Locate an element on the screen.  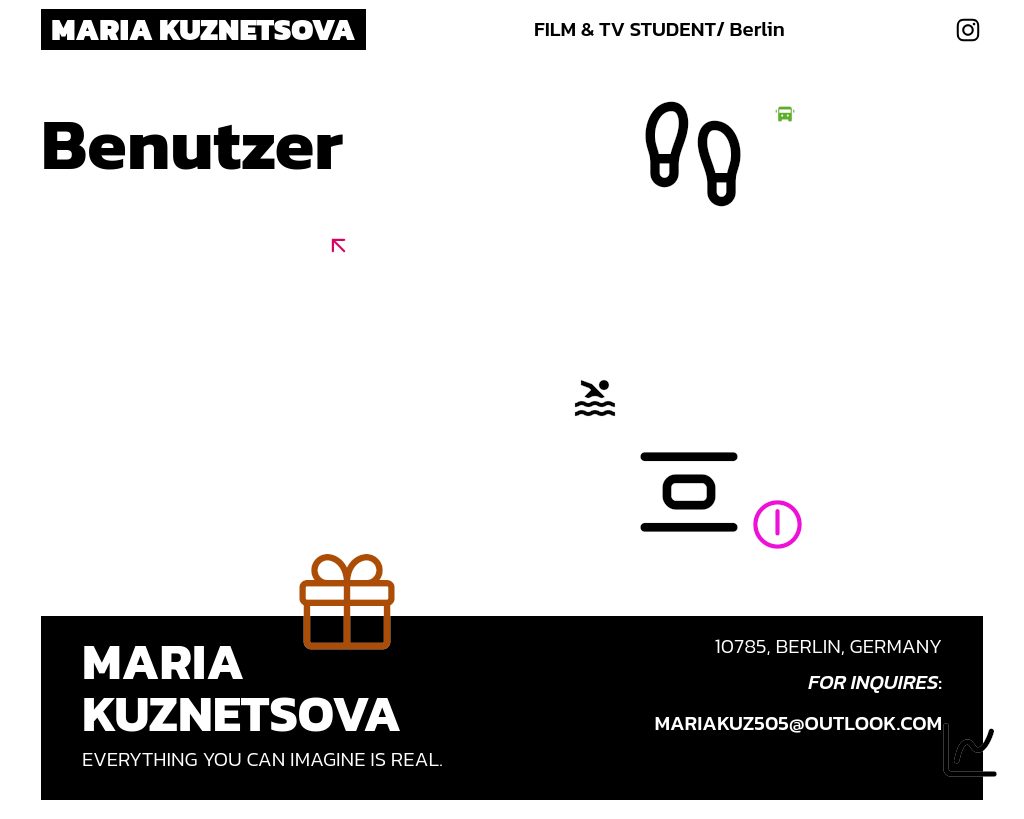
view public transit options is located at coordinates (785, 114).